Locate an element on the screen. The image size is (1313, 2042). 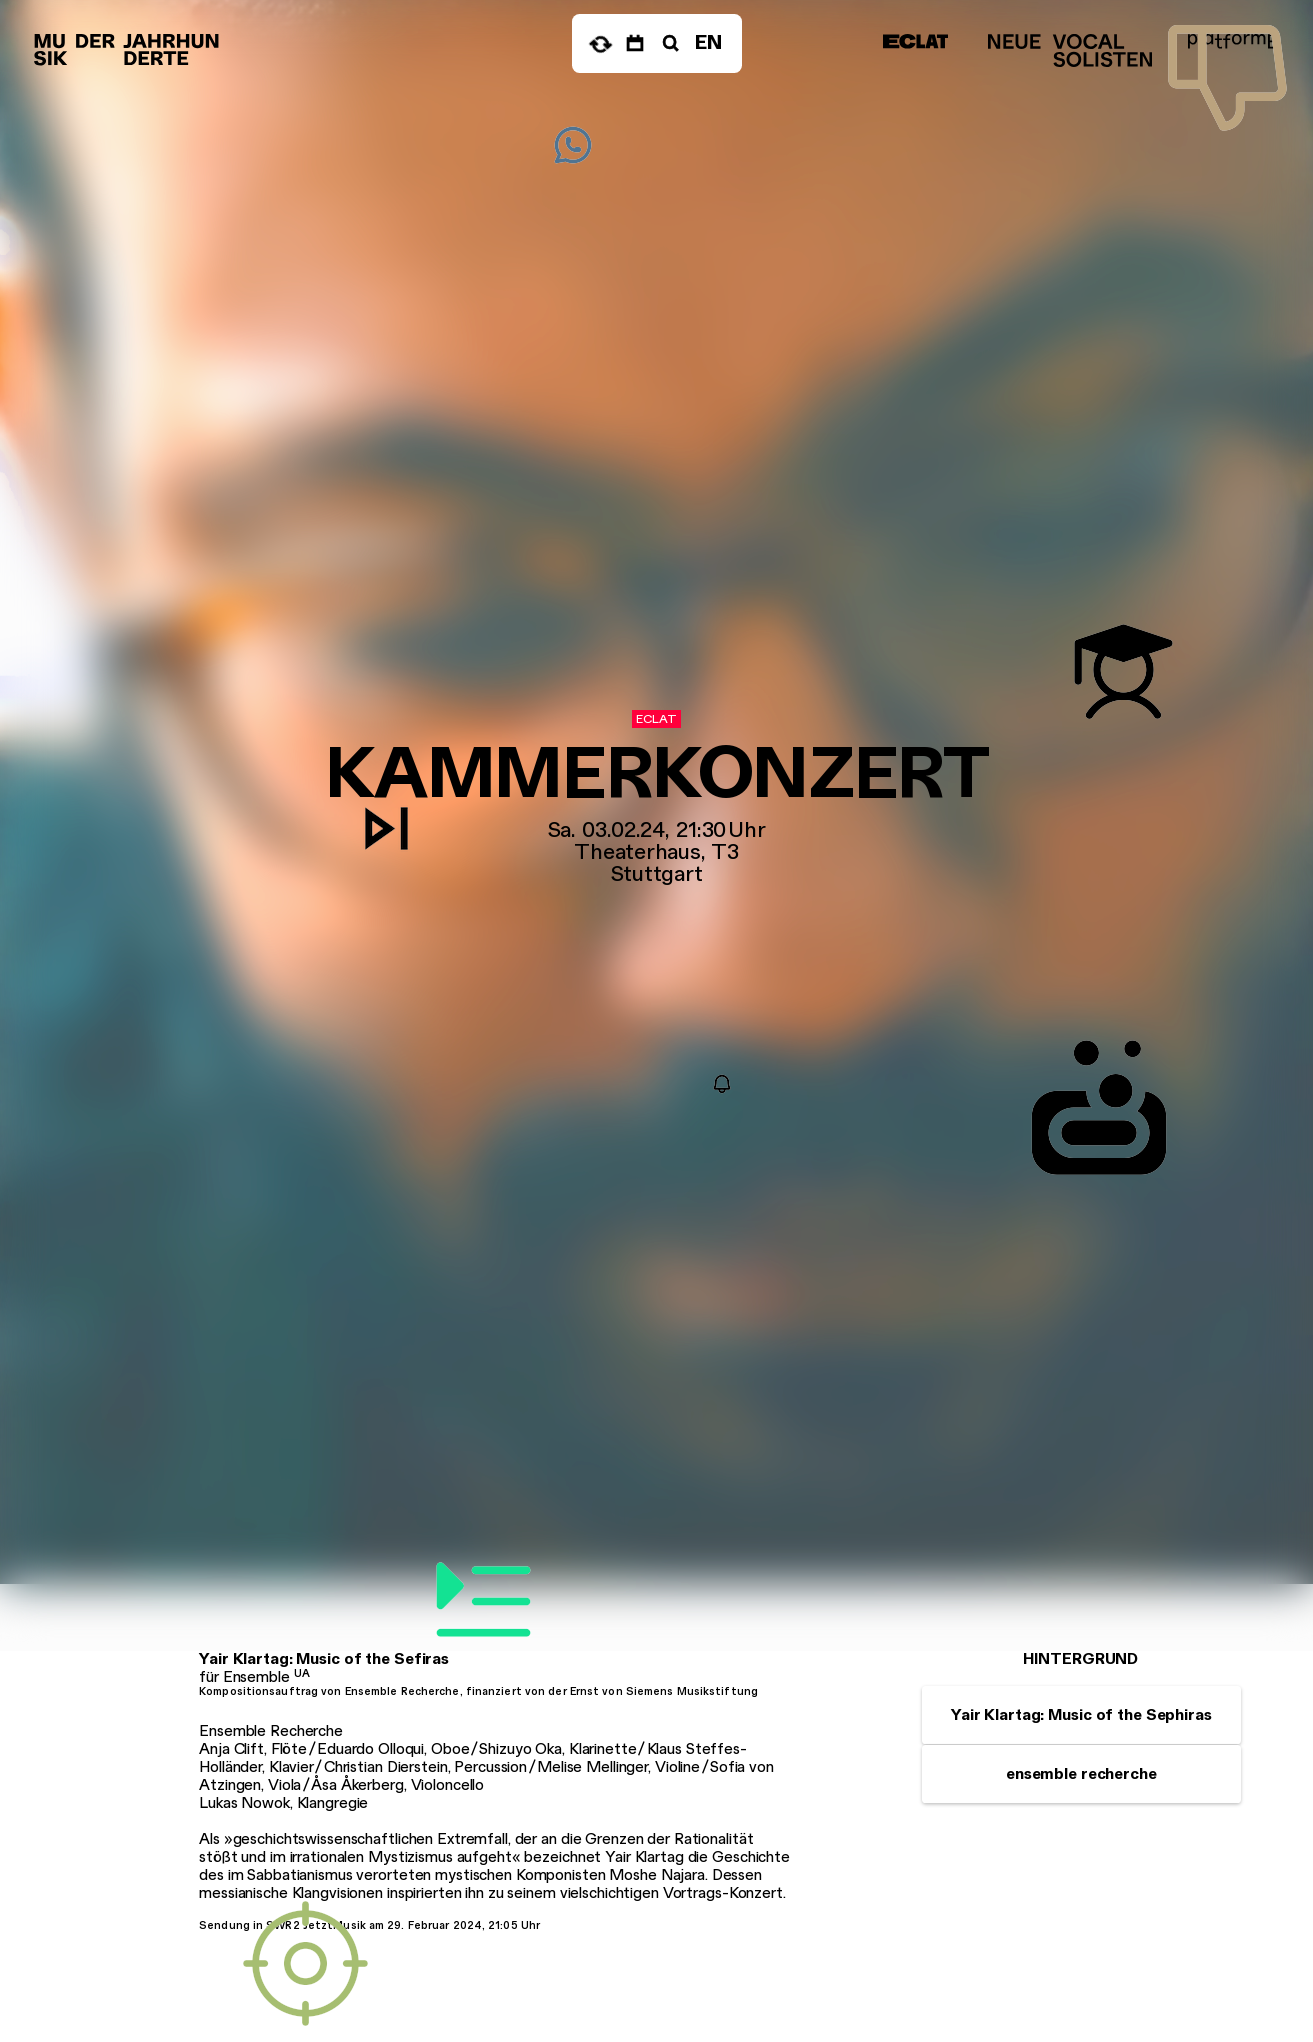
view notifications is located at coordinates (722, 1084).